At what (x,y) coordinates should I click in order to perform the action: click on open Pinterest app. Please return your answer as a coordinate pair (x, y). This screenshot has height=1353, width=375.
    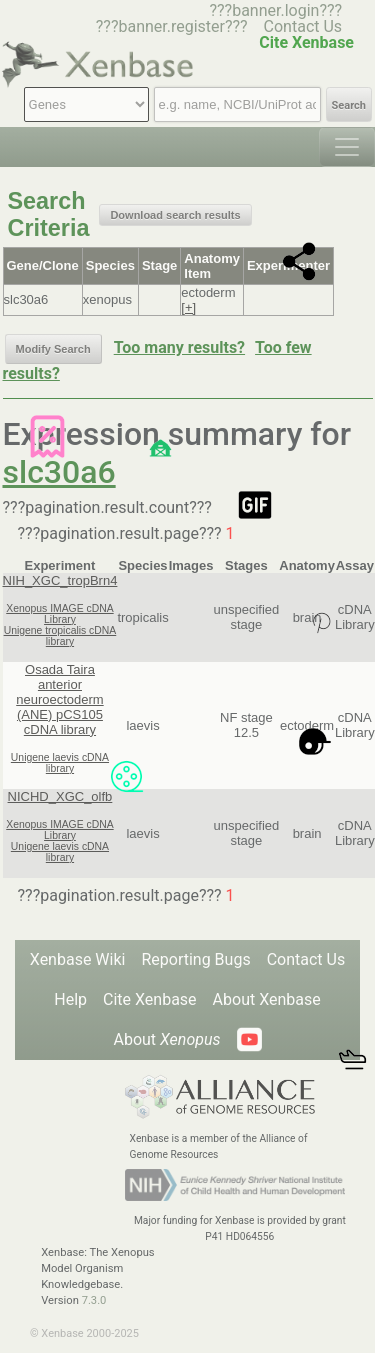
    Looking at the image, I should click on (321, 623).